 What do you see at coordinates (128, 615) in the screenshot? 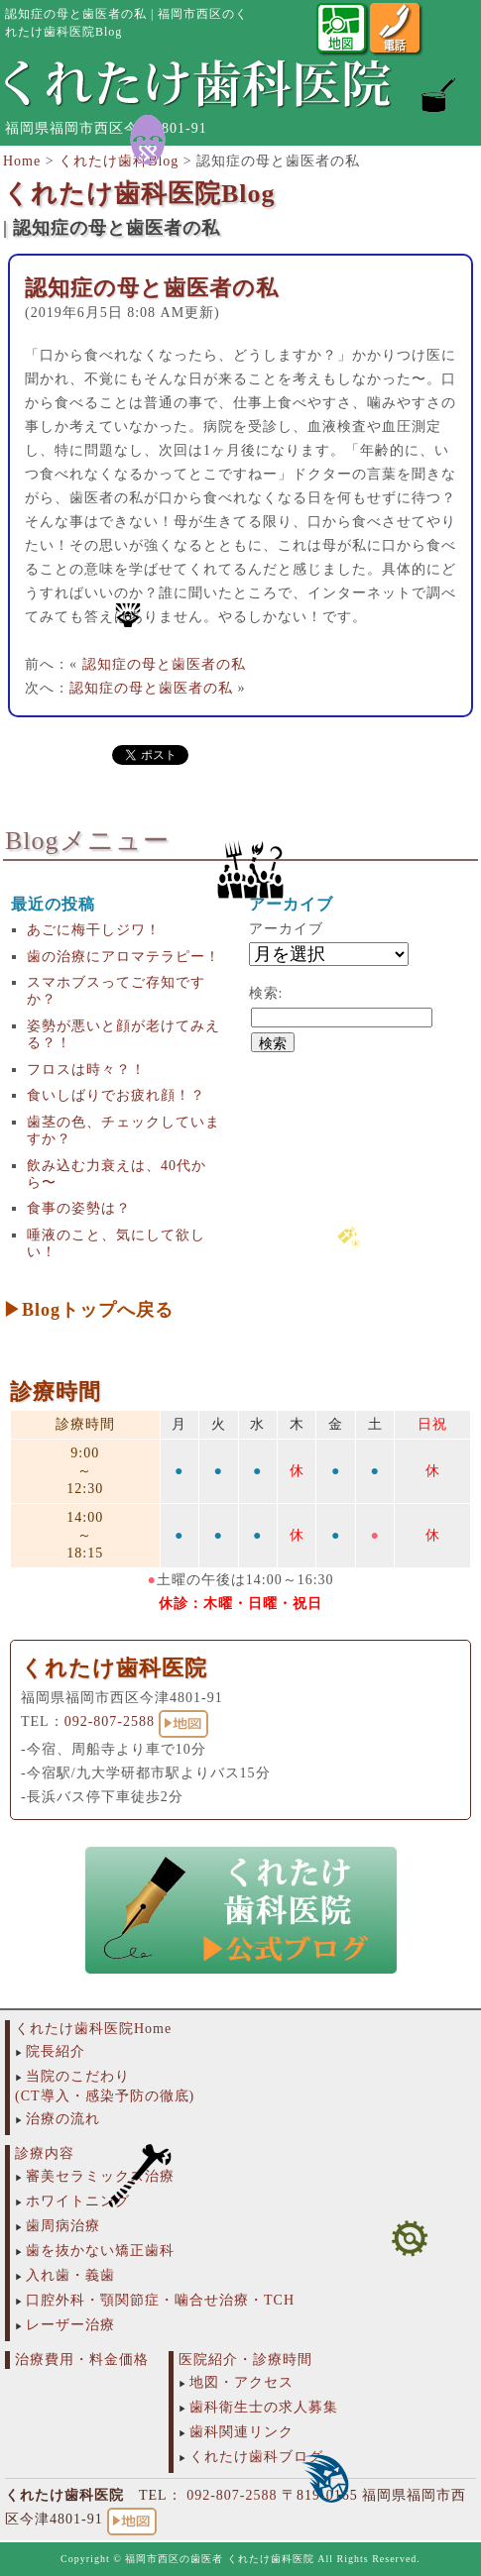
I see `indicates a character in panic or fear state` at bounding box center [128, 615].